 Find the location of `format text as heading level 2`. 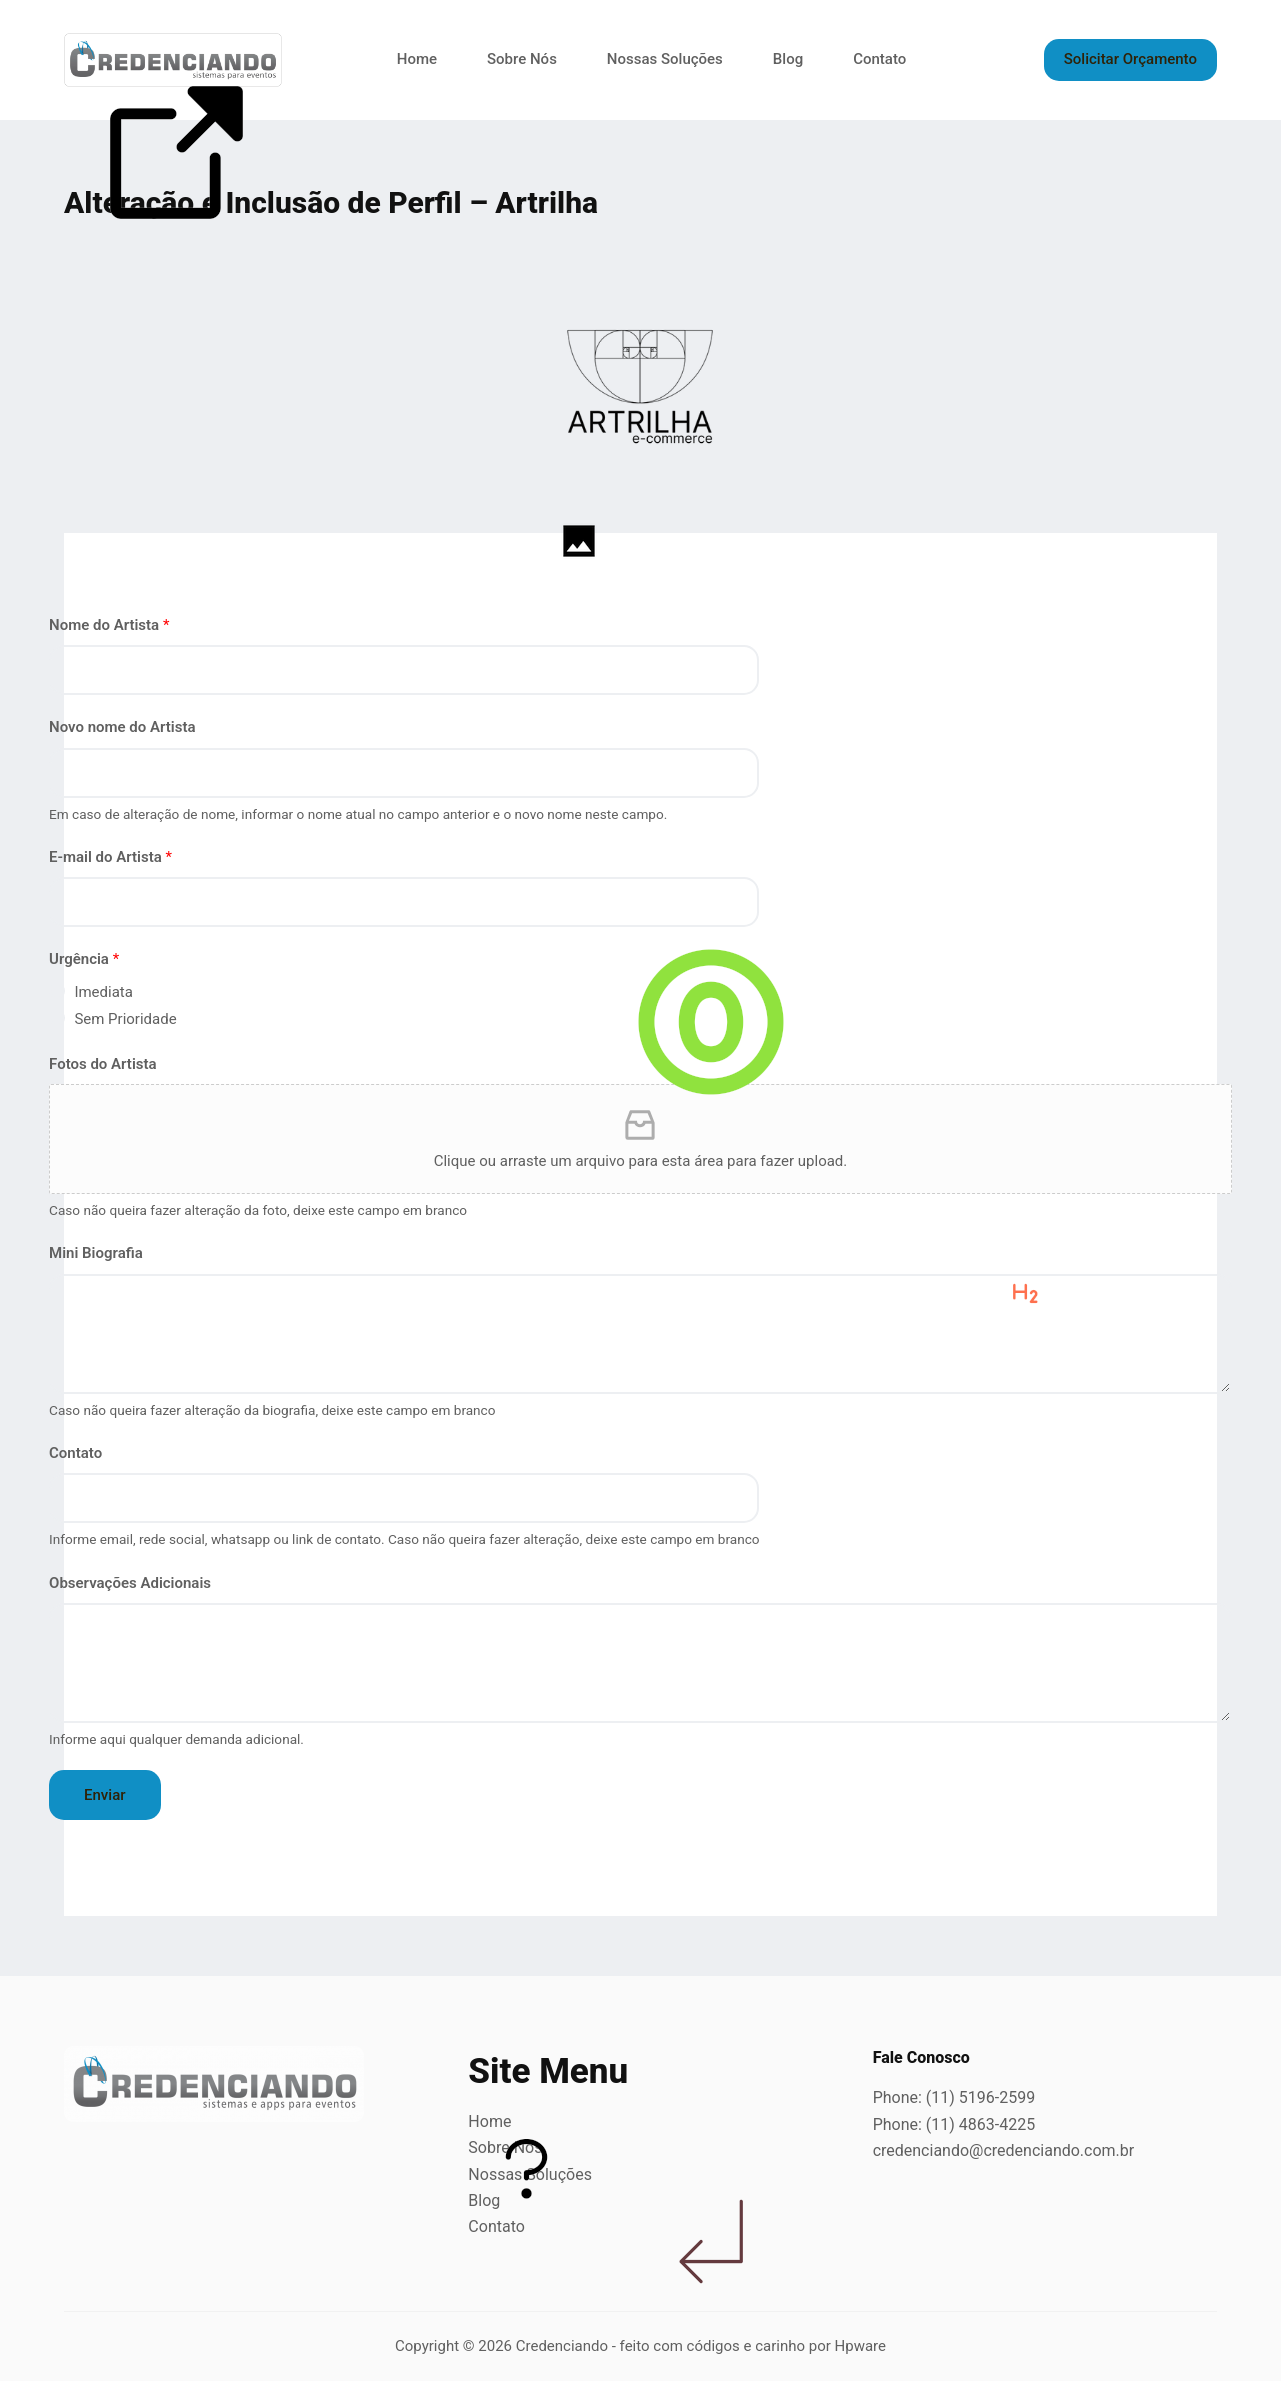

format text as heading level 2 is located at coordinates (1024, 1293).